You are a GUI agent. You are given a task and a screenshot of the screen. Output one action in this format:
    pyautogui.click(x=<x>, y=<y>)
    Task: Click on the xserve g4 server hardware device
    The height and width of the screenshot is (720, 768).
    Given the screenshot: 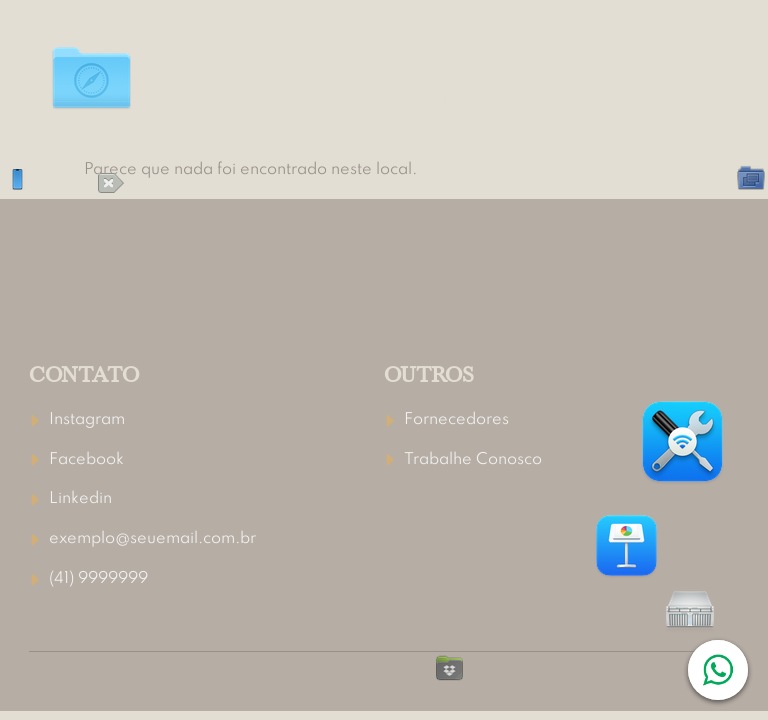 What is the action you would take?
    pyautogui.click(x=690, y=608)
    